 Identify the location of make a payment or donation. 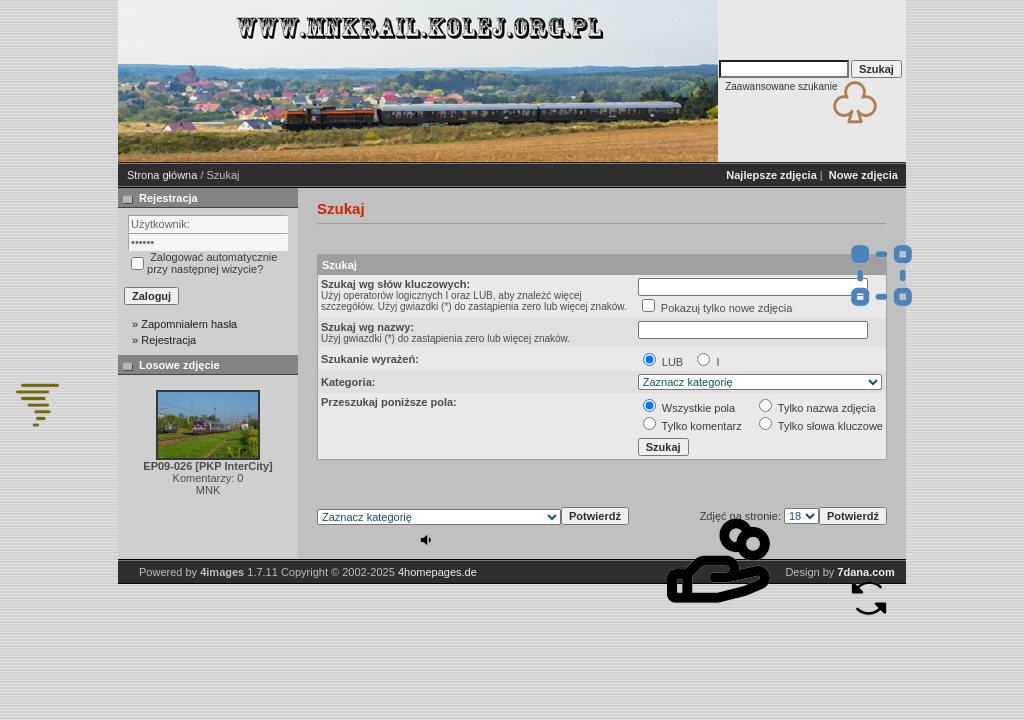
(721, 564).